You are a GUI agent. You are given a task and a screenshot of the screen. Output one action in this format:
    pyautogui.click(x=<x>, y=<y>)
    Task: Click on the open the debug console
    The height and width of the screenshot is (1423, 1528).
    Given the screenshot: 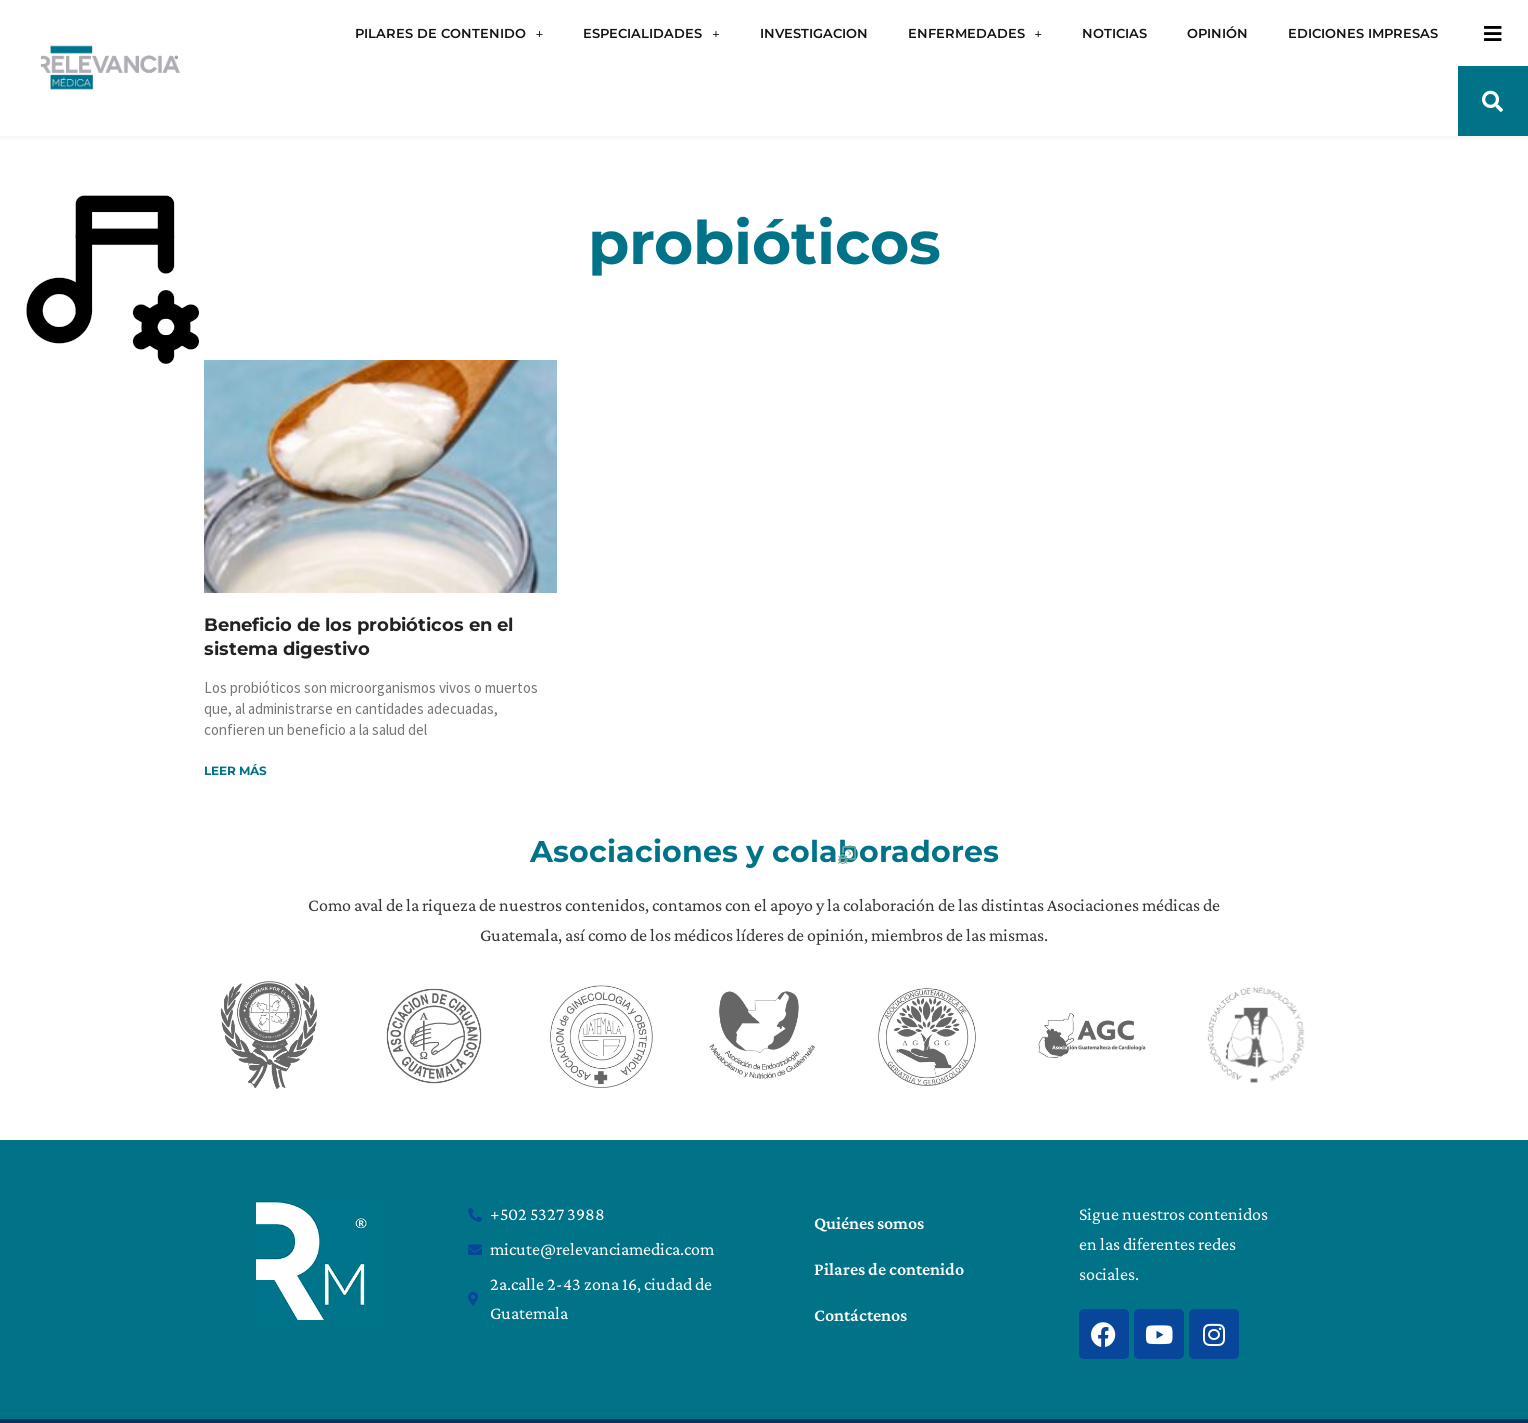 What is the action you would take?
    pyautogui.click(x=847, y=854)
    